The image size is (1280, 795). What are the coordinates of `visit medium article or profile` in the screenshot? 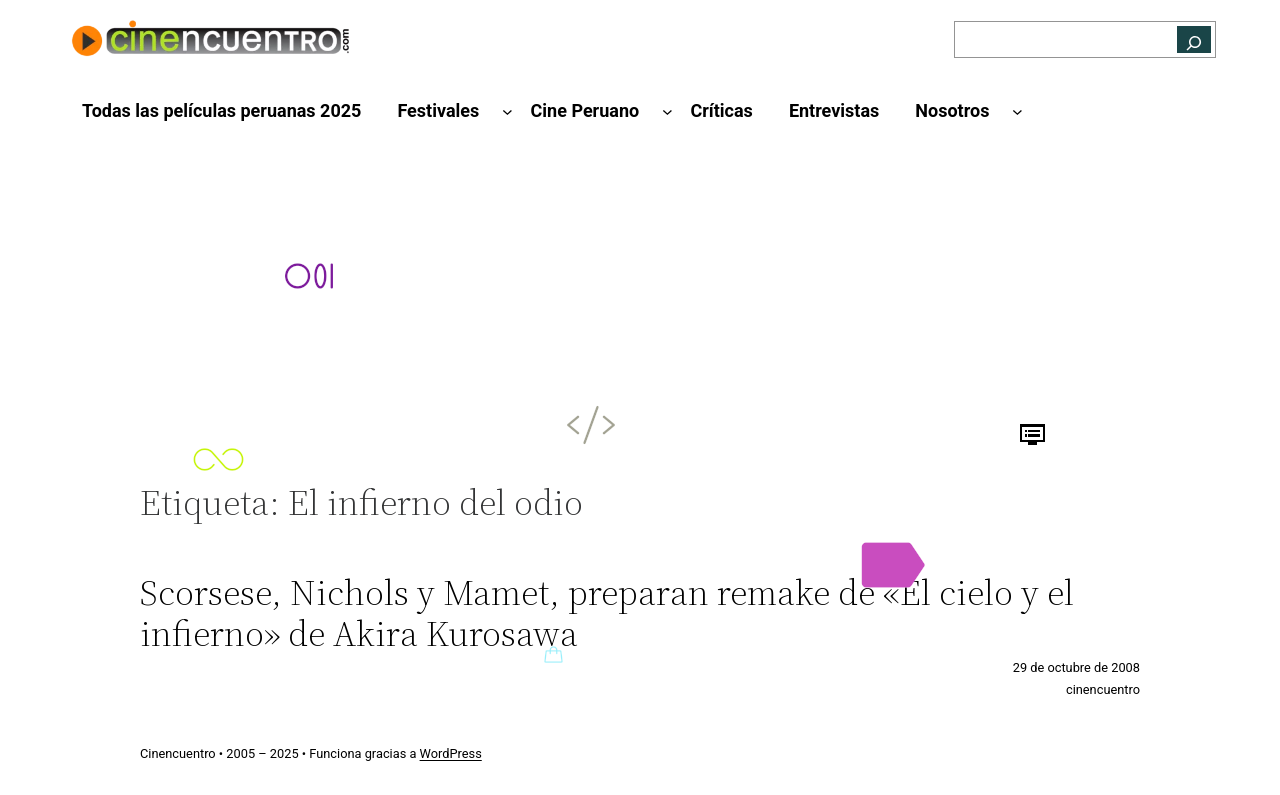 It's located at (309, 276).